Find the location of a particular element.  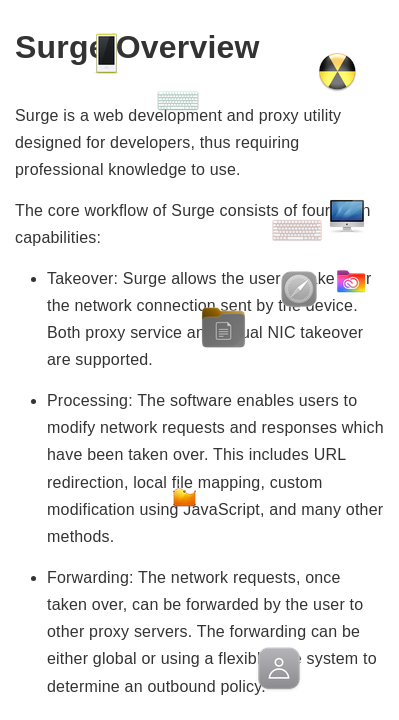

open your documents folder is located at coordinates (223, 327).